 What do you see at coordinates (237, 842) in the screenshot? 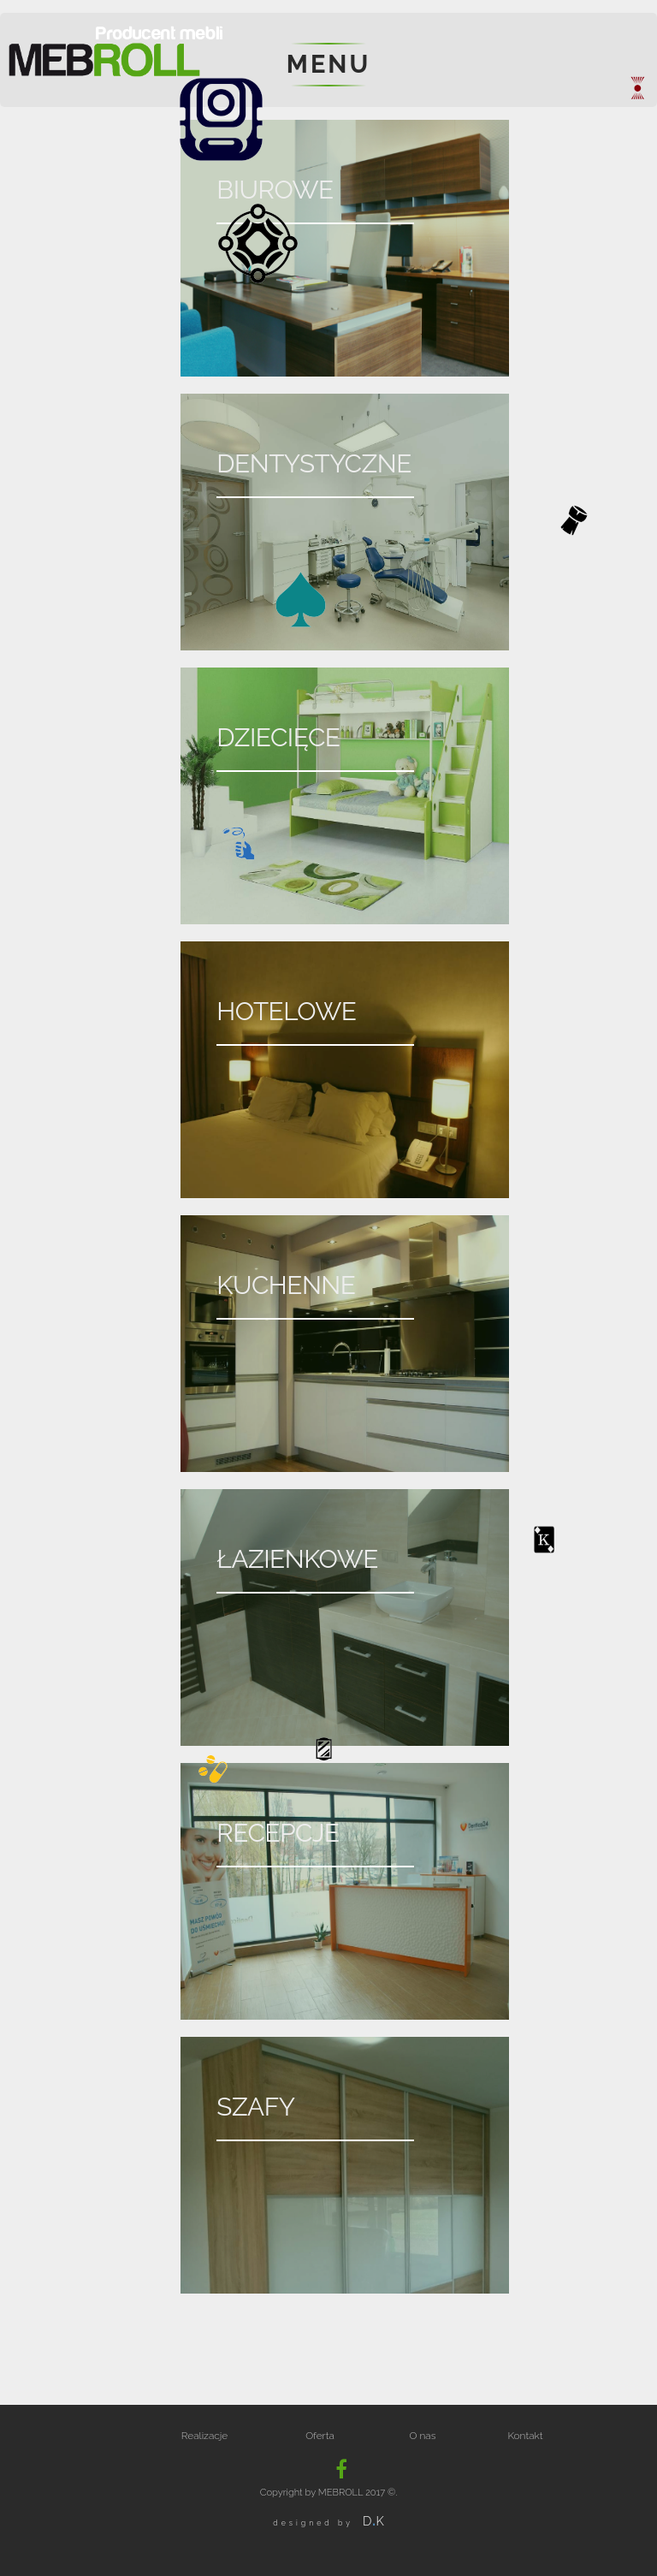
I see `flip a coin for random decision` at bounding box center [237, 842].